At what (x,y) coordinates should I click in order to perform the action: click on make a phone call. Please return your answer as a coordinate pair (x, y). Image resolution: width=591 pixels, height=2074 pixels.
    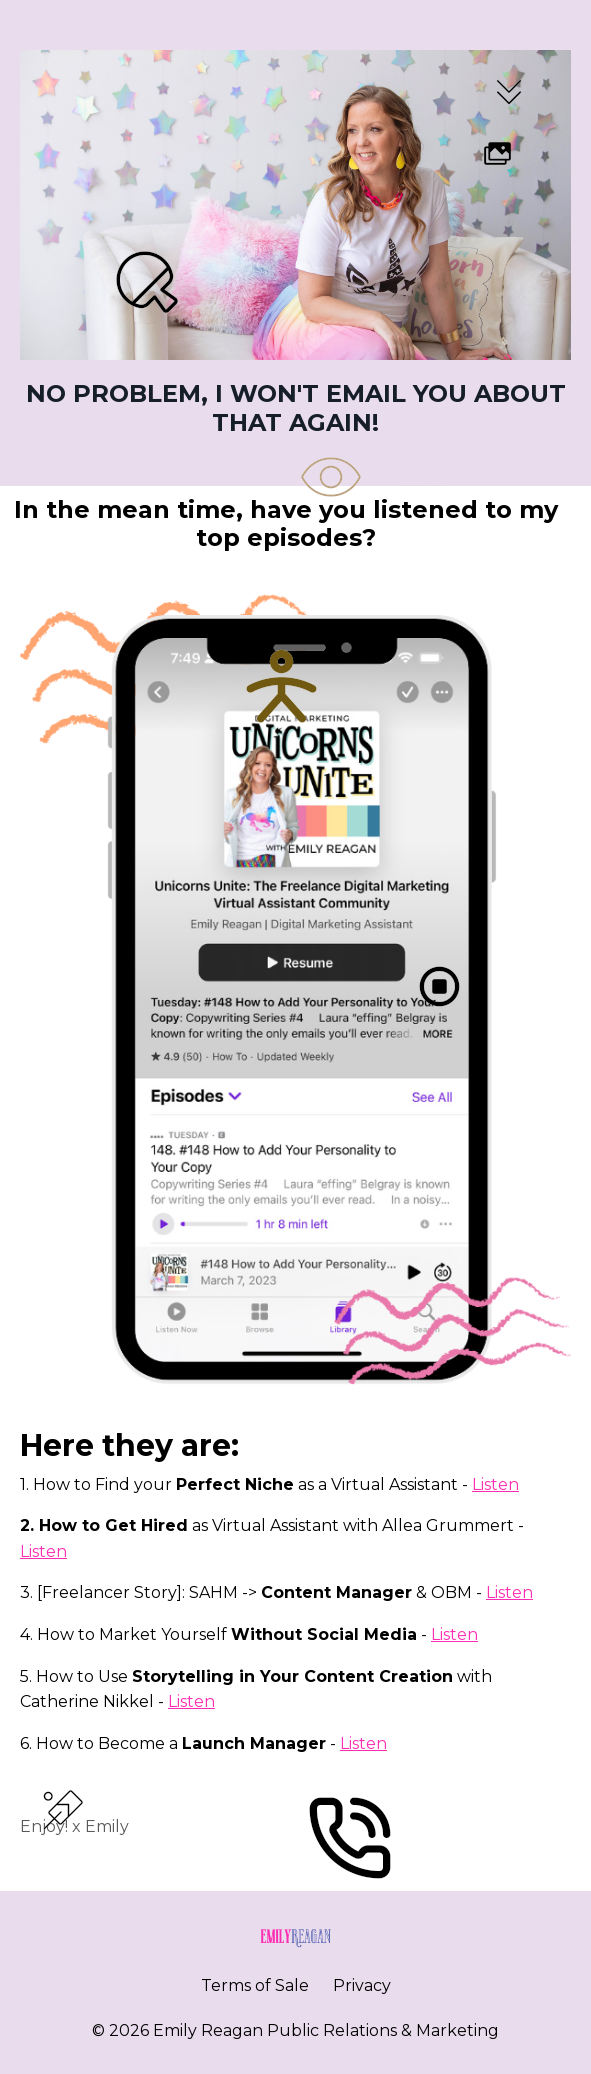
    Looking at the image, I should click on (350, 1838).